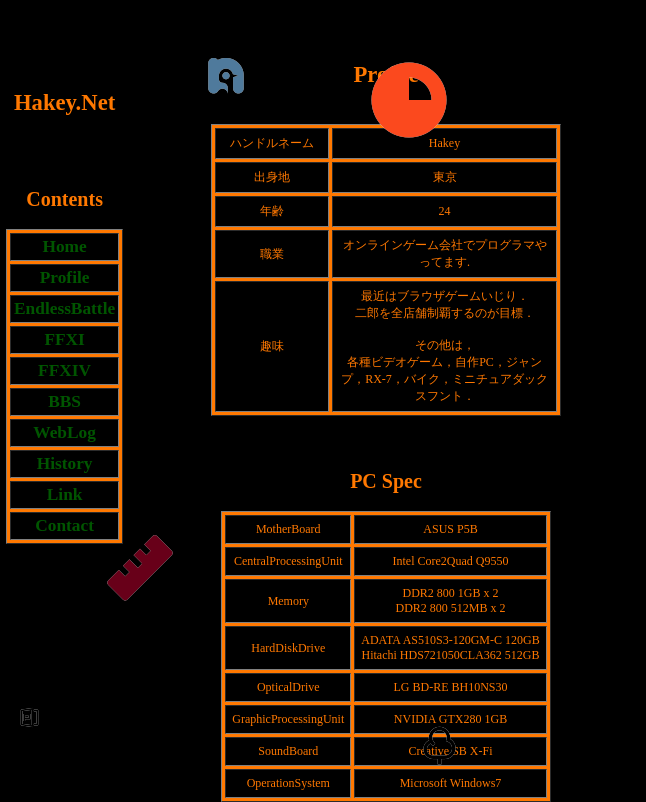  I want to click on nobara linux distribution logo, so click(226, 76).